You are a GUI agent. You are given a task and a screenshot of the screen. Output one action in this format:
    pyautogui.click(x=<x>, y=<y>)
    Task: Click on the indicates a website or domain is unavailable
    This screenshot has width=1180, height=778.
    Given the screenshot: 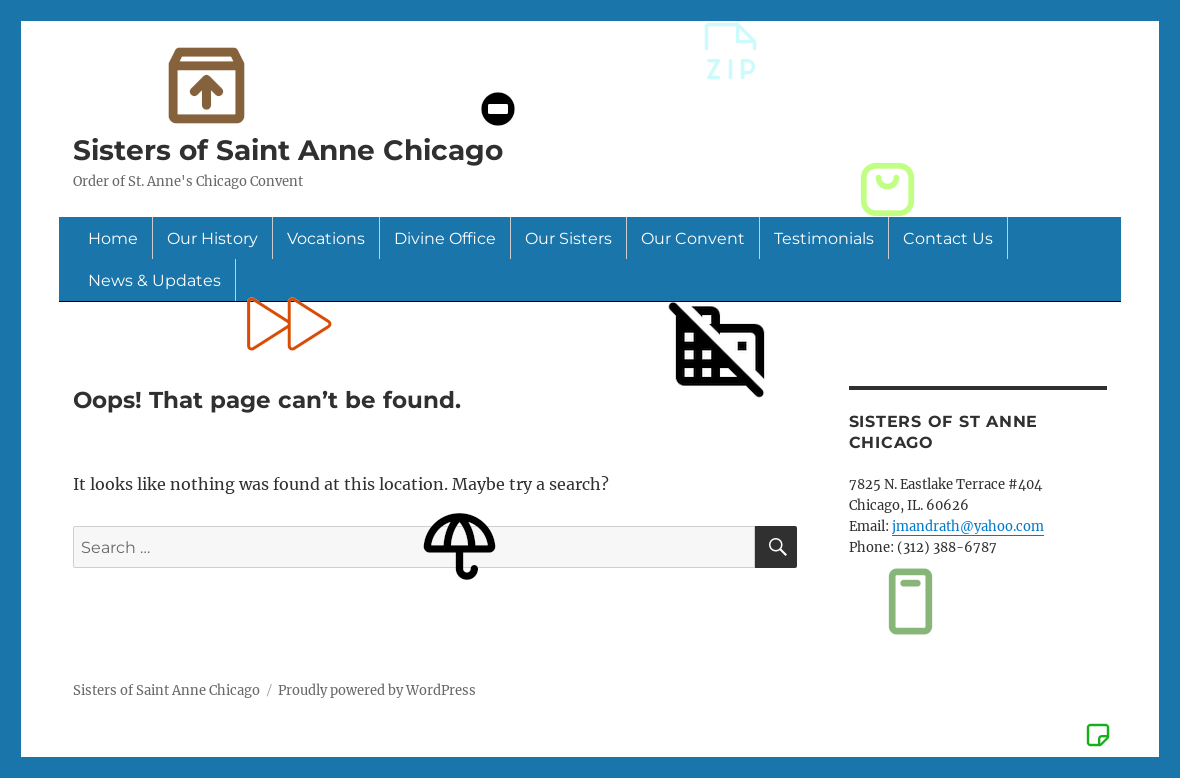 What is the action you would take?
    pyautogui.click(x=720, y=346)
    